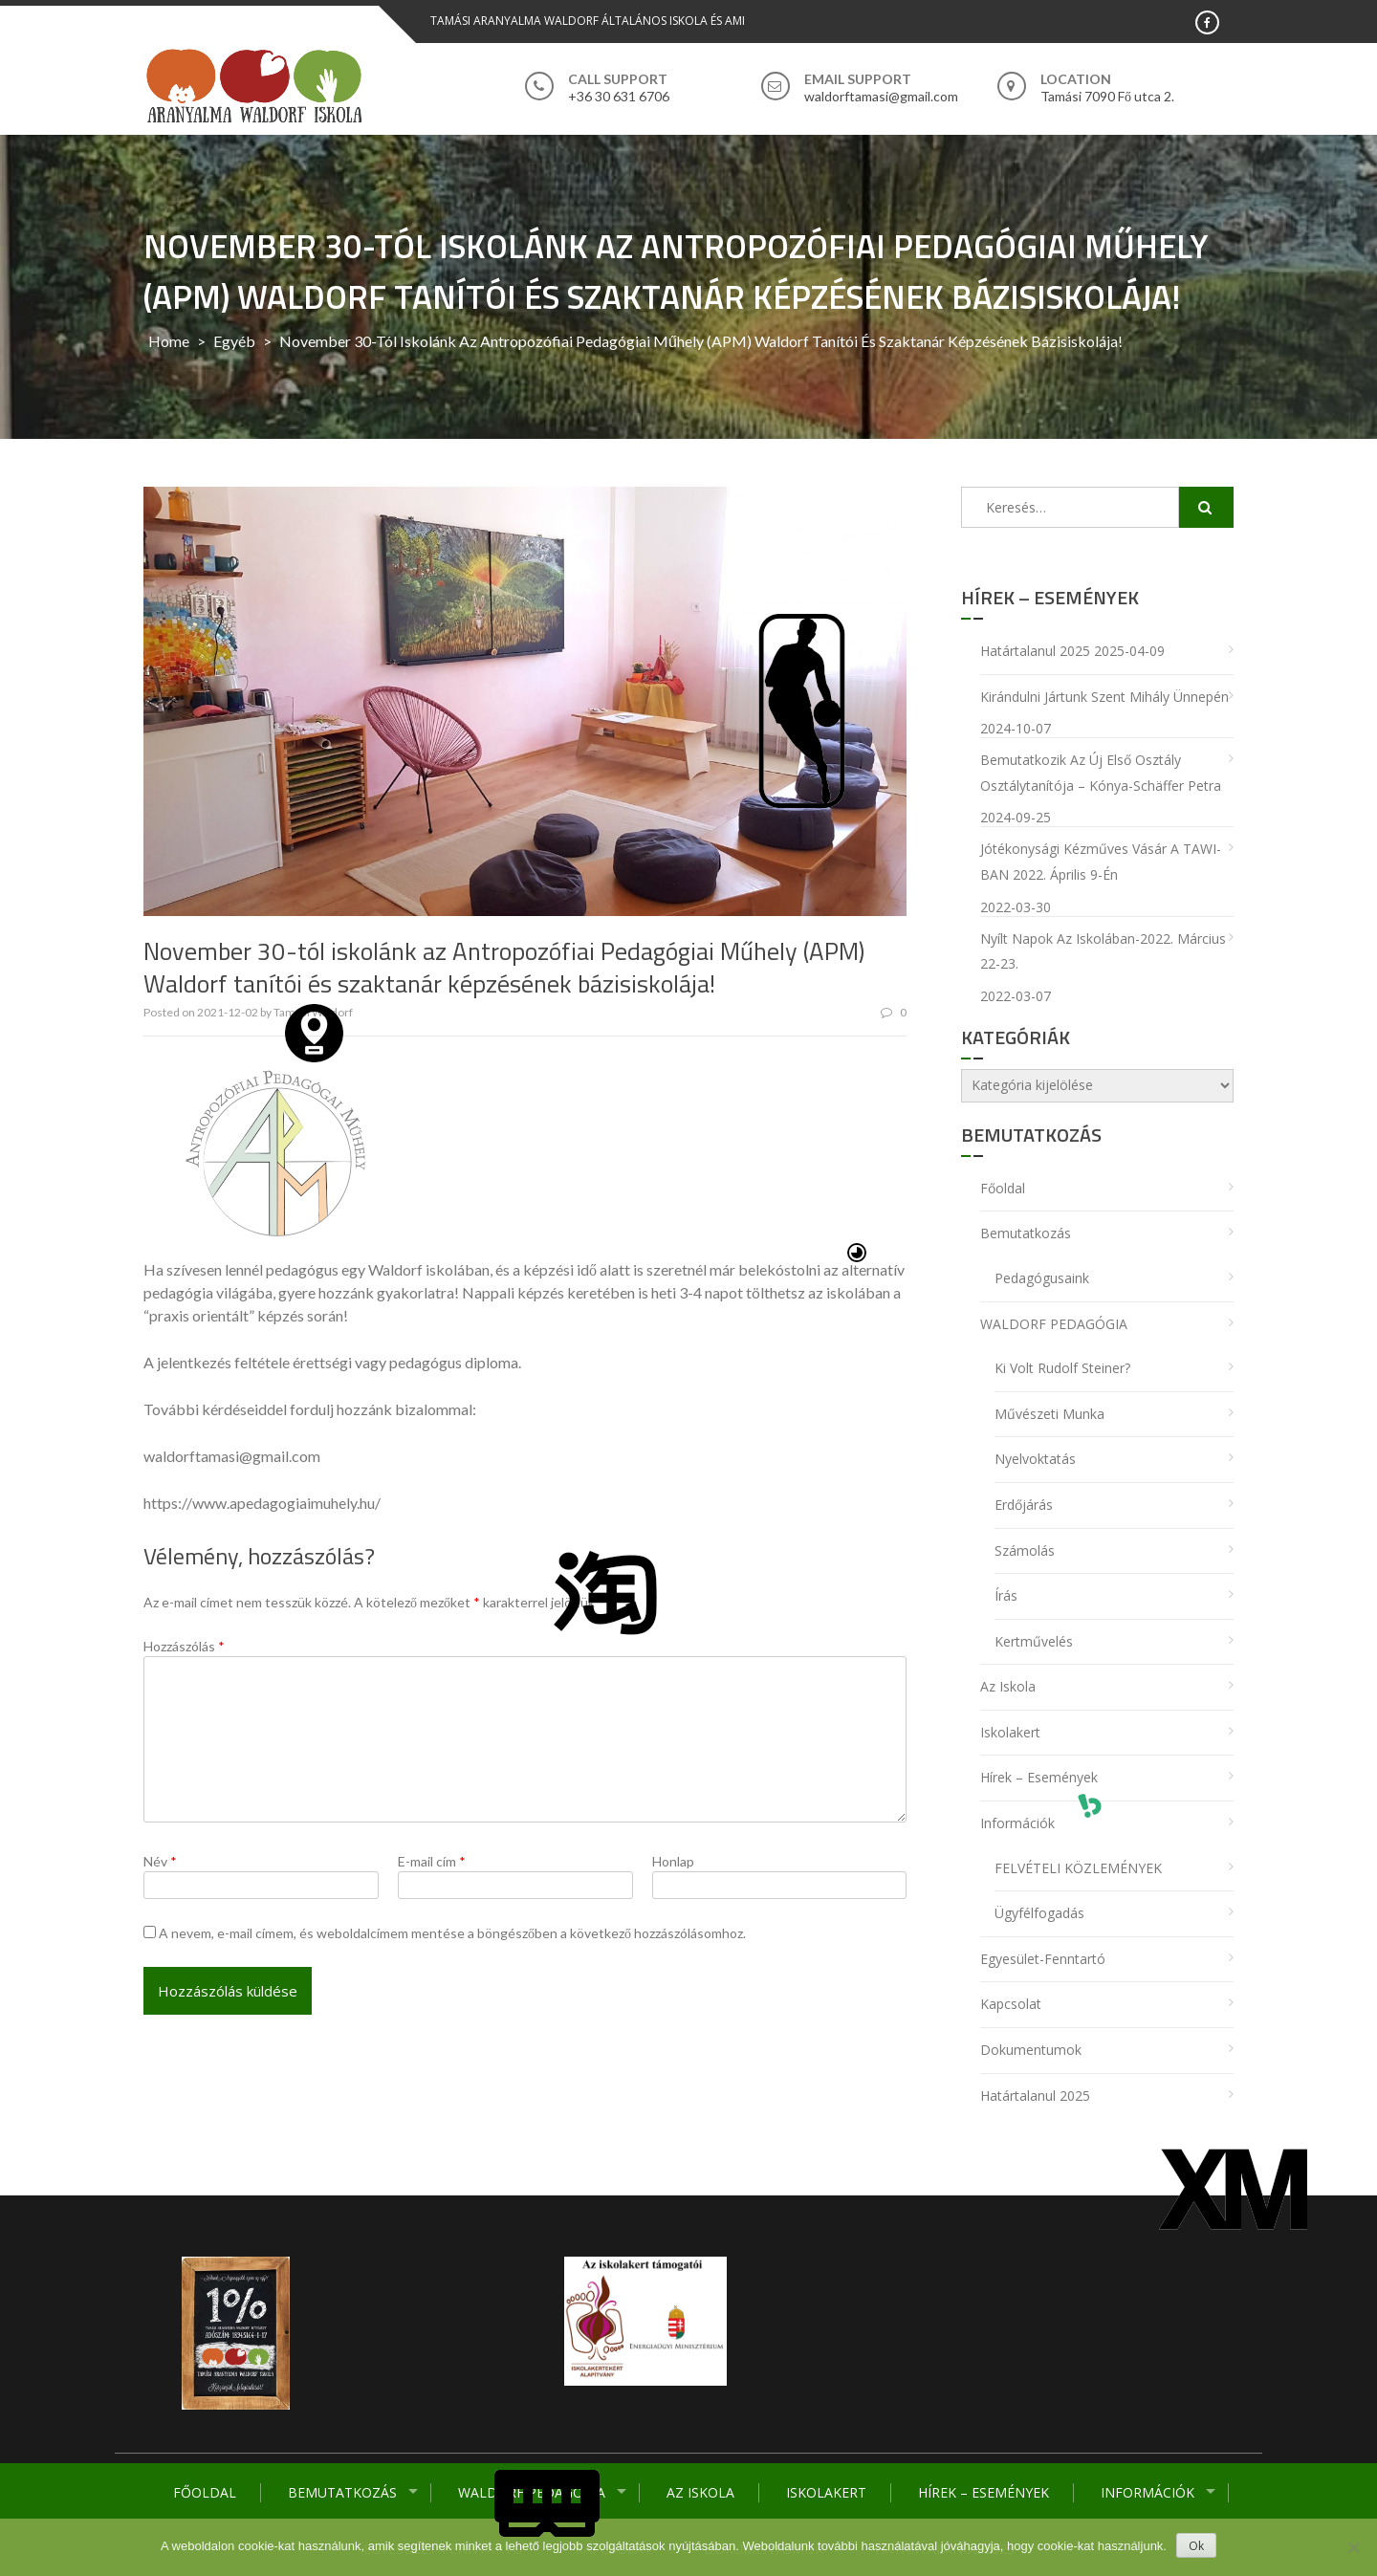 This screenshot has width=1377, height=2576. What do you see at coordinates (801, 710) in the screenshot?
I see `open the NBA app` at bounding box center [801, 710].